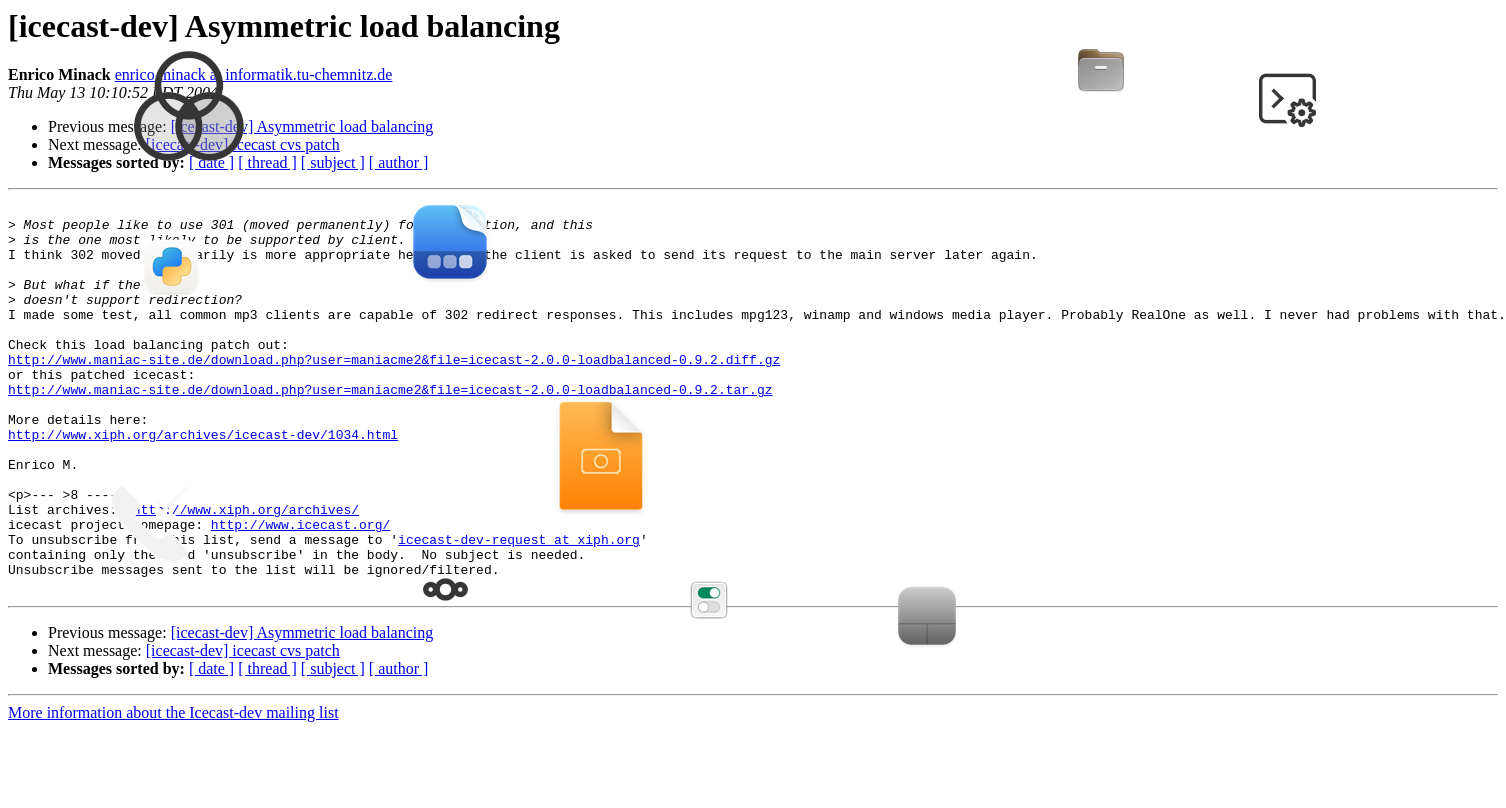  Describe the element at coordinates (709, 600) in the screenshot. I see `open gnome tweaks to customize desktop settings` at that location.